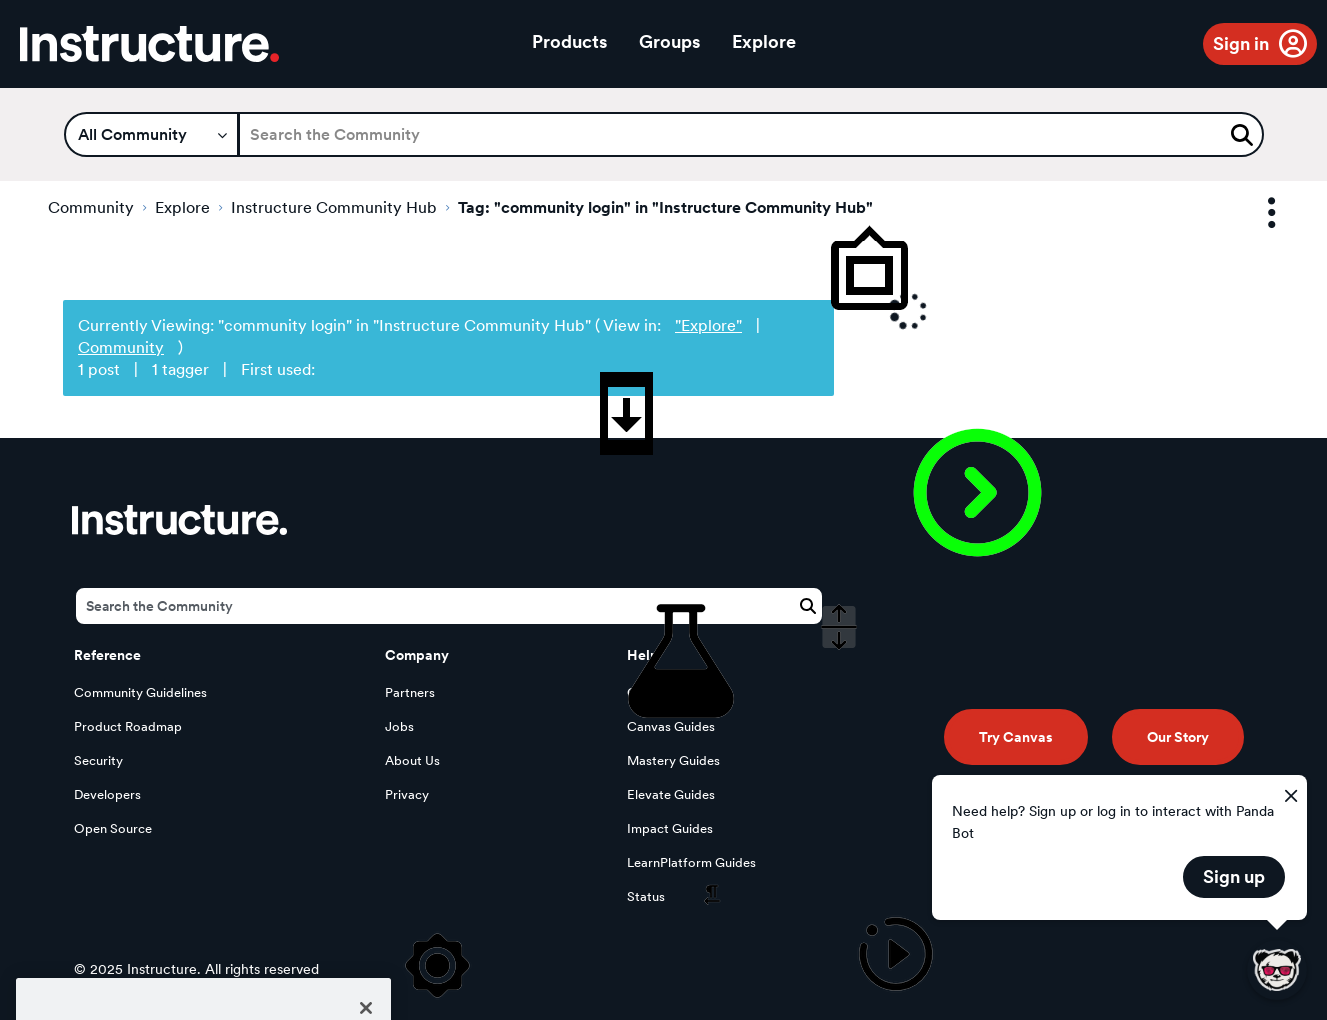 This screenshot has height=1020, width=1327. What do you see at coordinates (626, 413) in the screenshot?
I see `system update available for download` at bounding box center [626, 413].